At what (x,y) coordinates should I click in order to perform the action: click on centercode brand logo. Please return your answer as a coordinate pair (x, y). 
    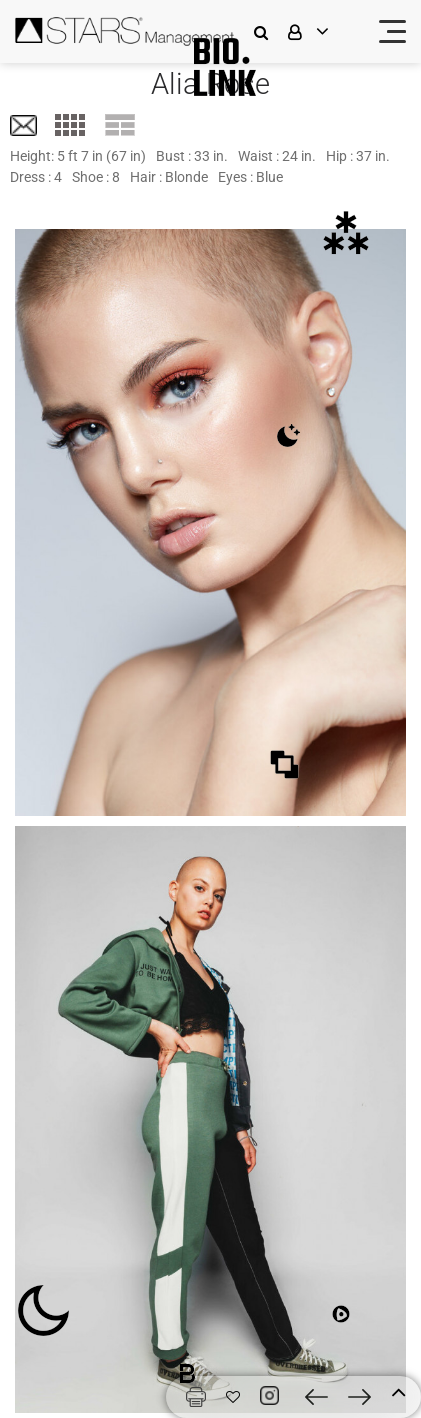
    Looking at the image, I should click on (341, 1314).